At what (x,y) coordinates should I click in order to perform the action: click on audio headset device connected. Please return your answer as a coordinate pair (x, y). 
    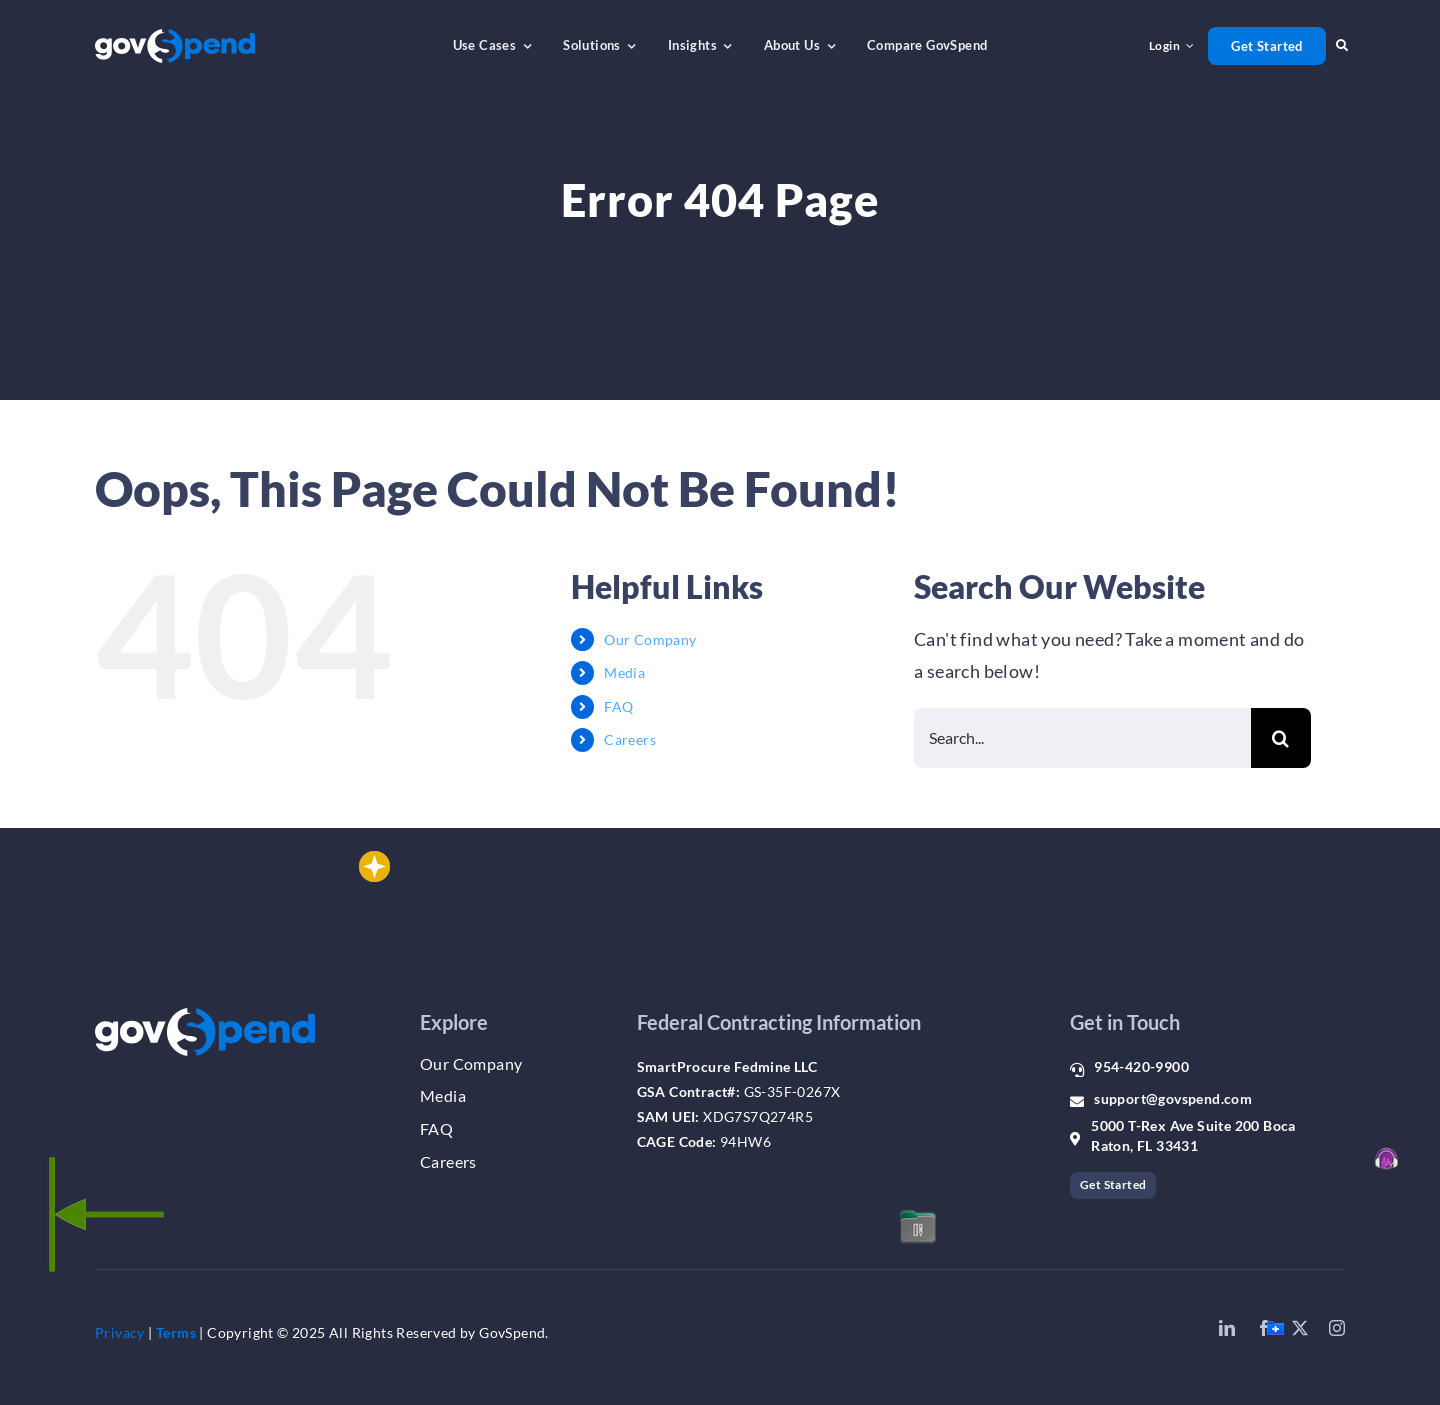
    Looking at the image, I should click on (1386, 1158).